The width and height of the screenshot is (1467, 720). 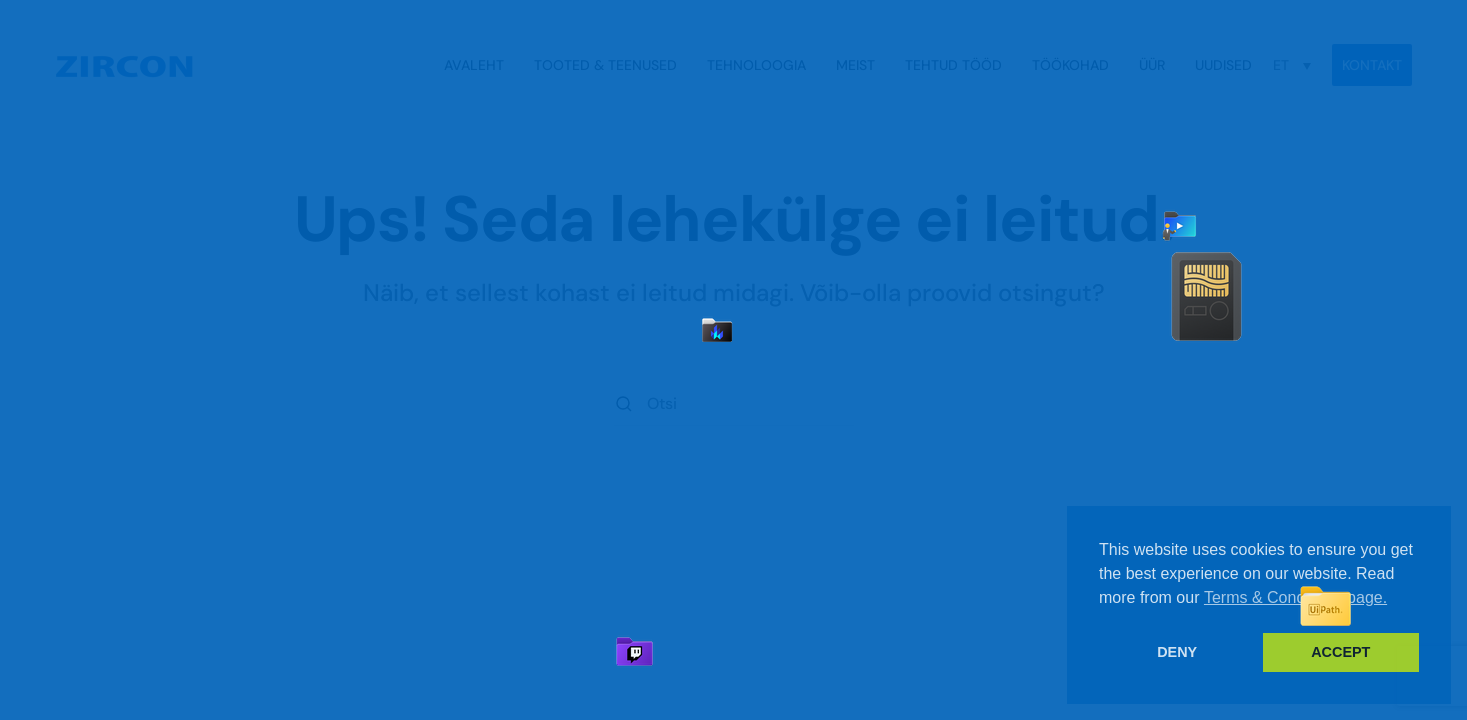 I want to click on access flash memory or SD card storage, so click(x=1206, y=296).